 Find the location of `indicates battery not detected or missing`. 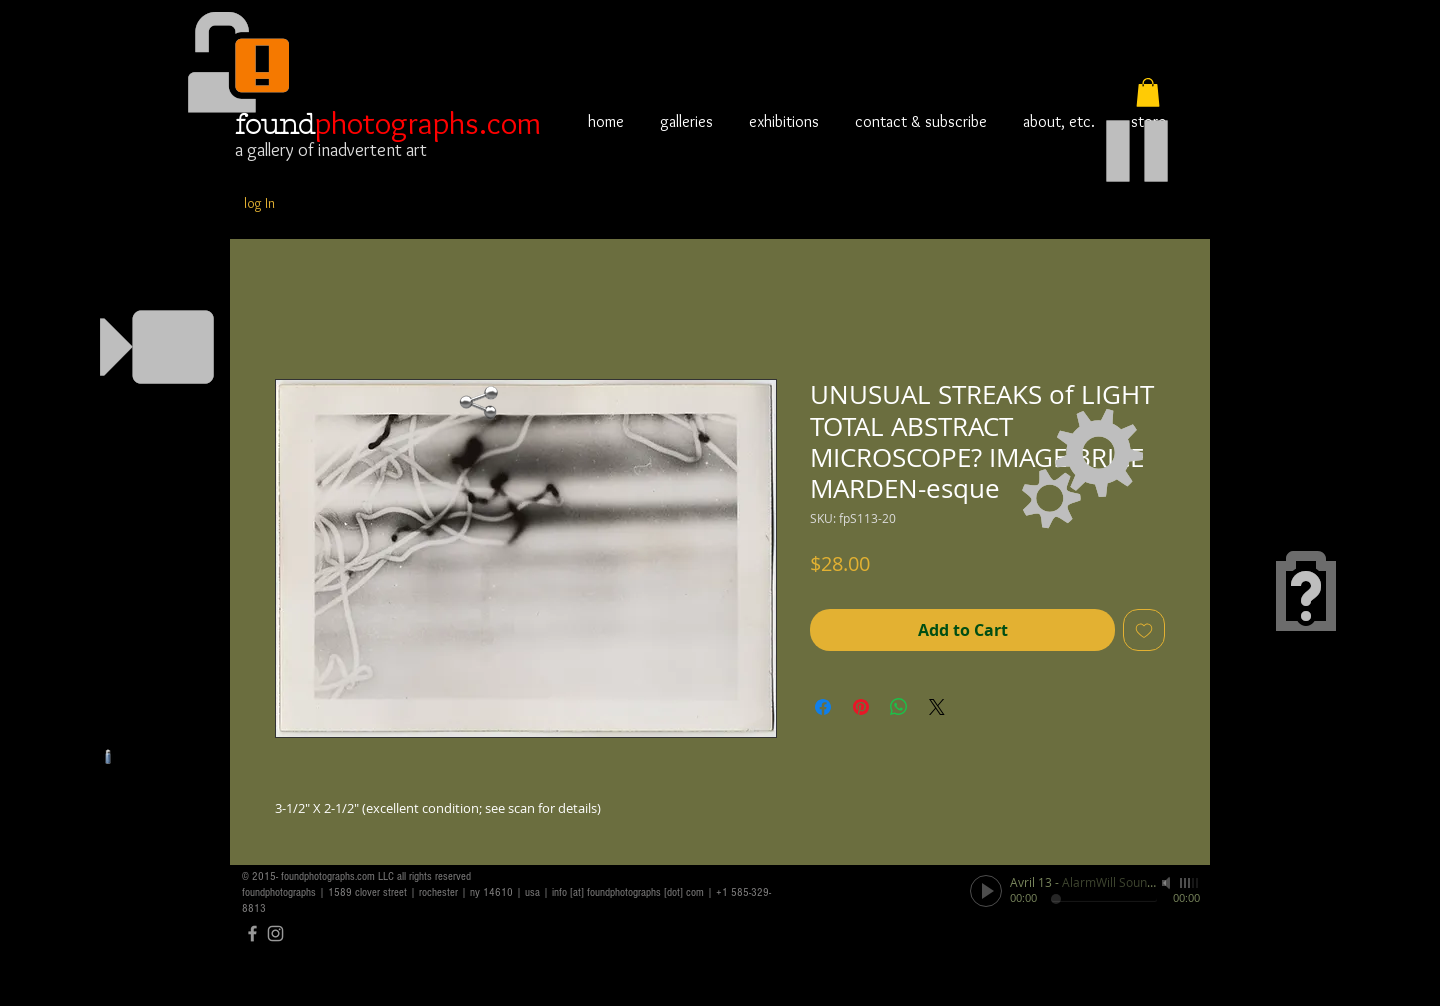

indicates battery not detected or missing is located at coordinates (1306, 591).